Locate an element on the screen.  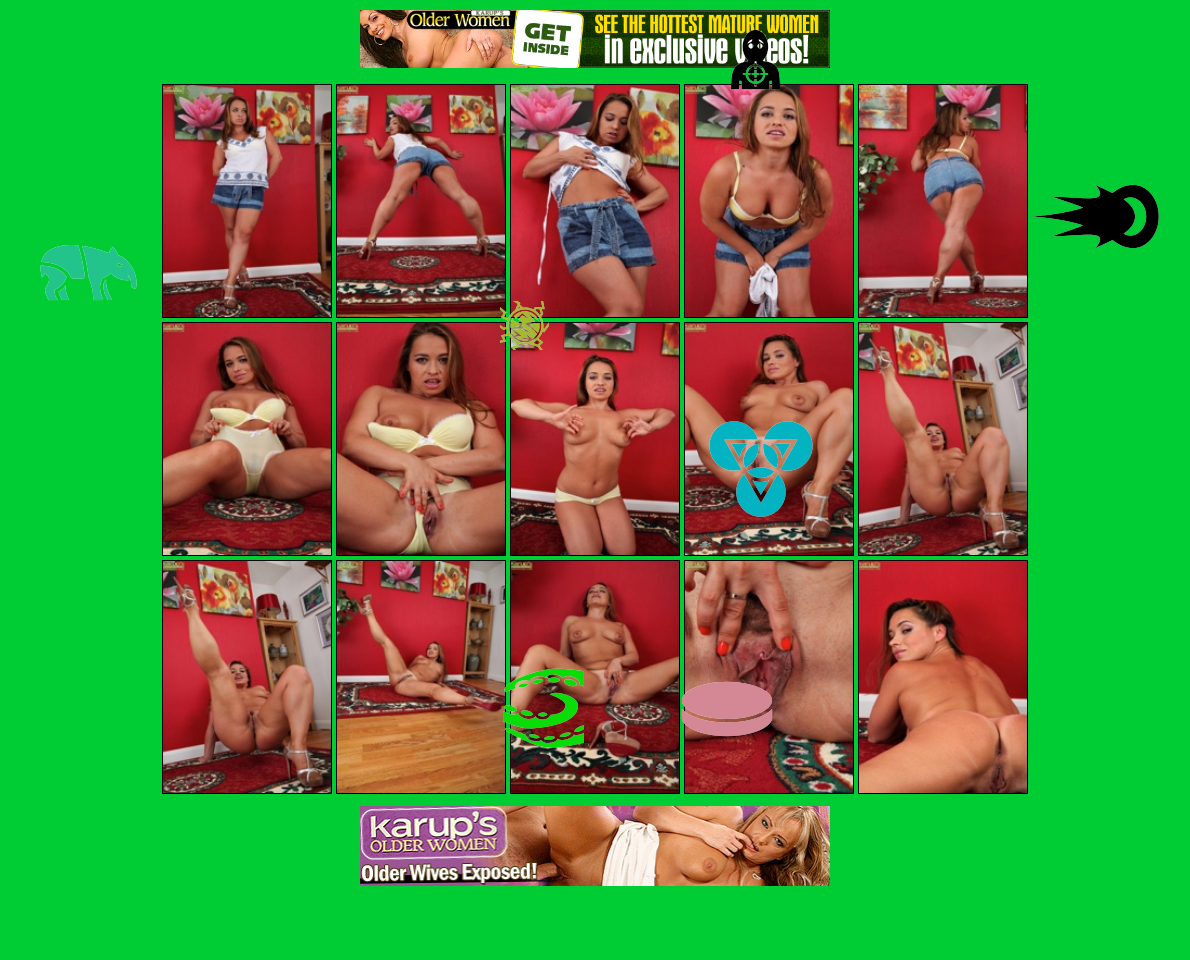
target or aim at an enemy is located at coordinates (755, 59).